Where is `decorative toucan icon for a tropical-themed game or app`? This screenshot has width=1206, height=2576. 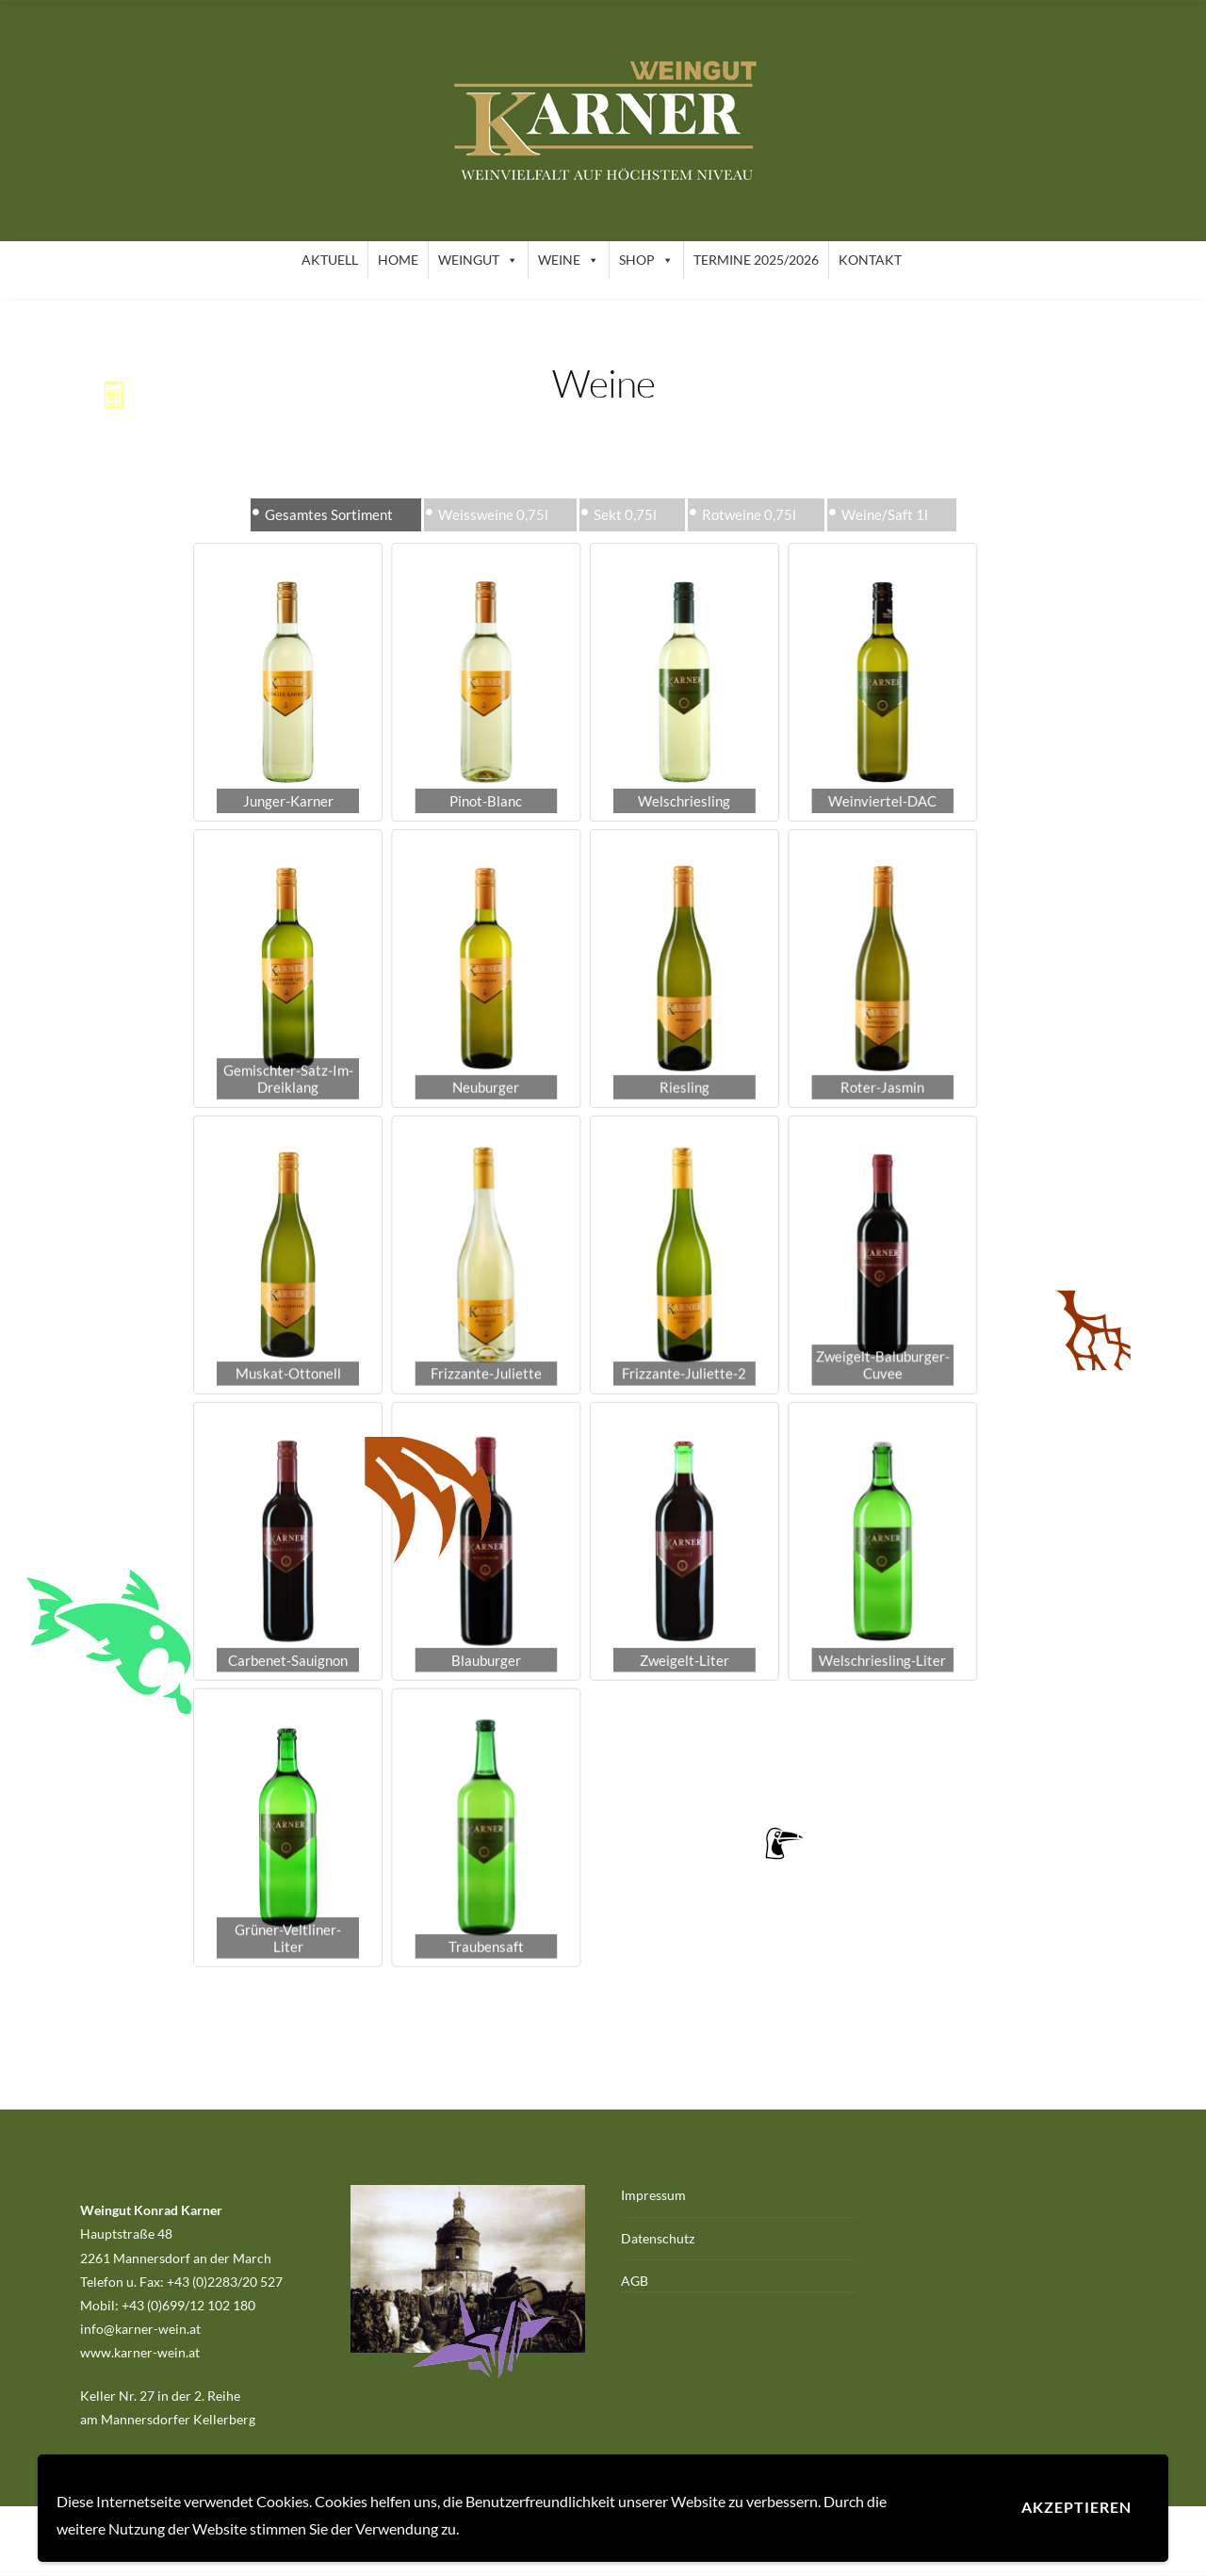
decorative toucan icon for a tropical-themed game or app is located at coordinates (784, 1843).